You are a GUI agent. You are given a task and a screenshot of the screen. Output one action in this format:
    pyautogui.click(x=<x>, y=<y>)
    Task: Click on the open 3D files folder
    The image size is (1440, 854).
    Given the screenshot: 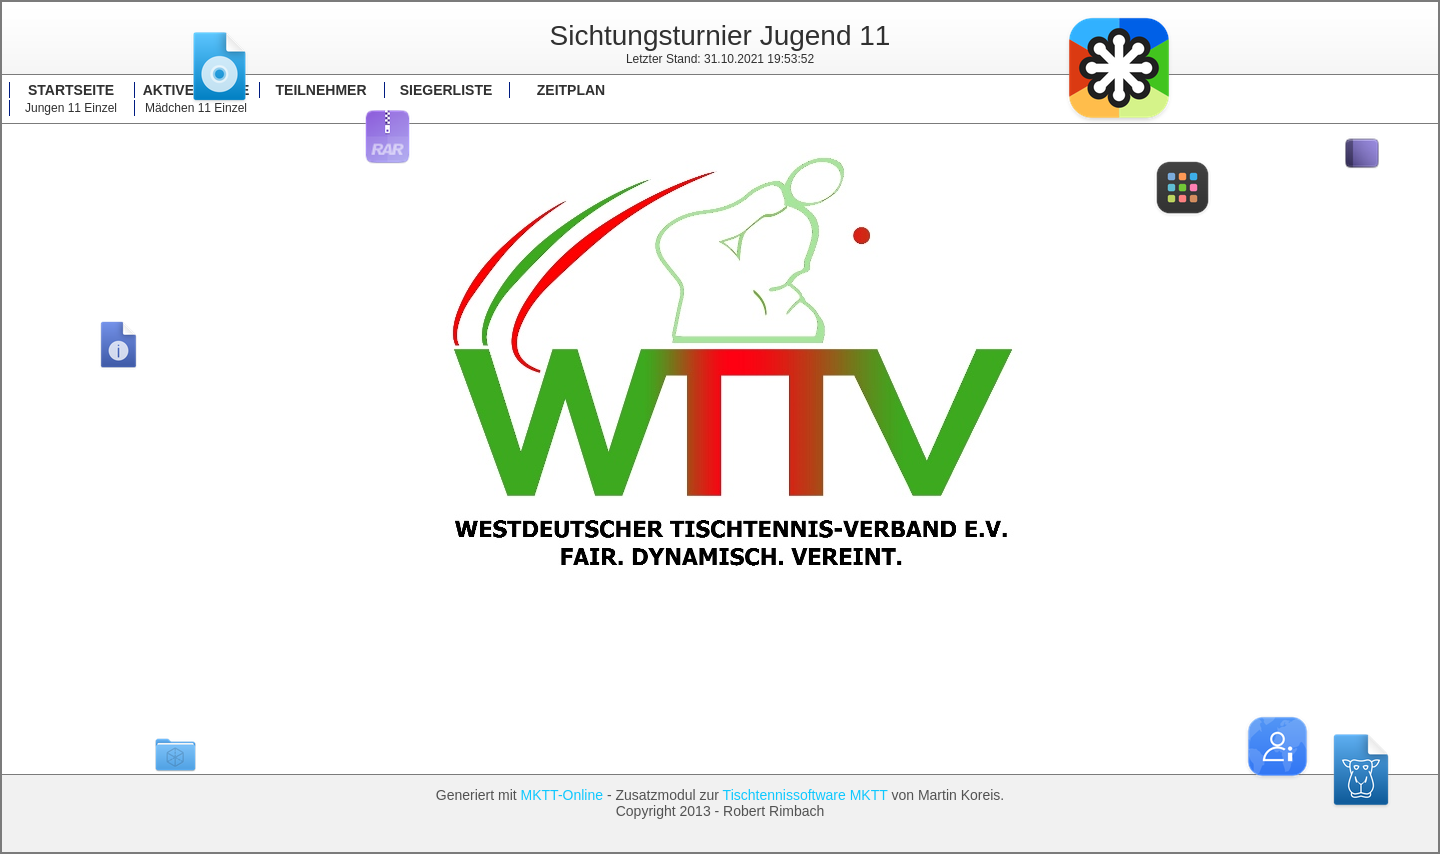 What is the action you would take?
    pyautogui.click(x=175, y=754)
    